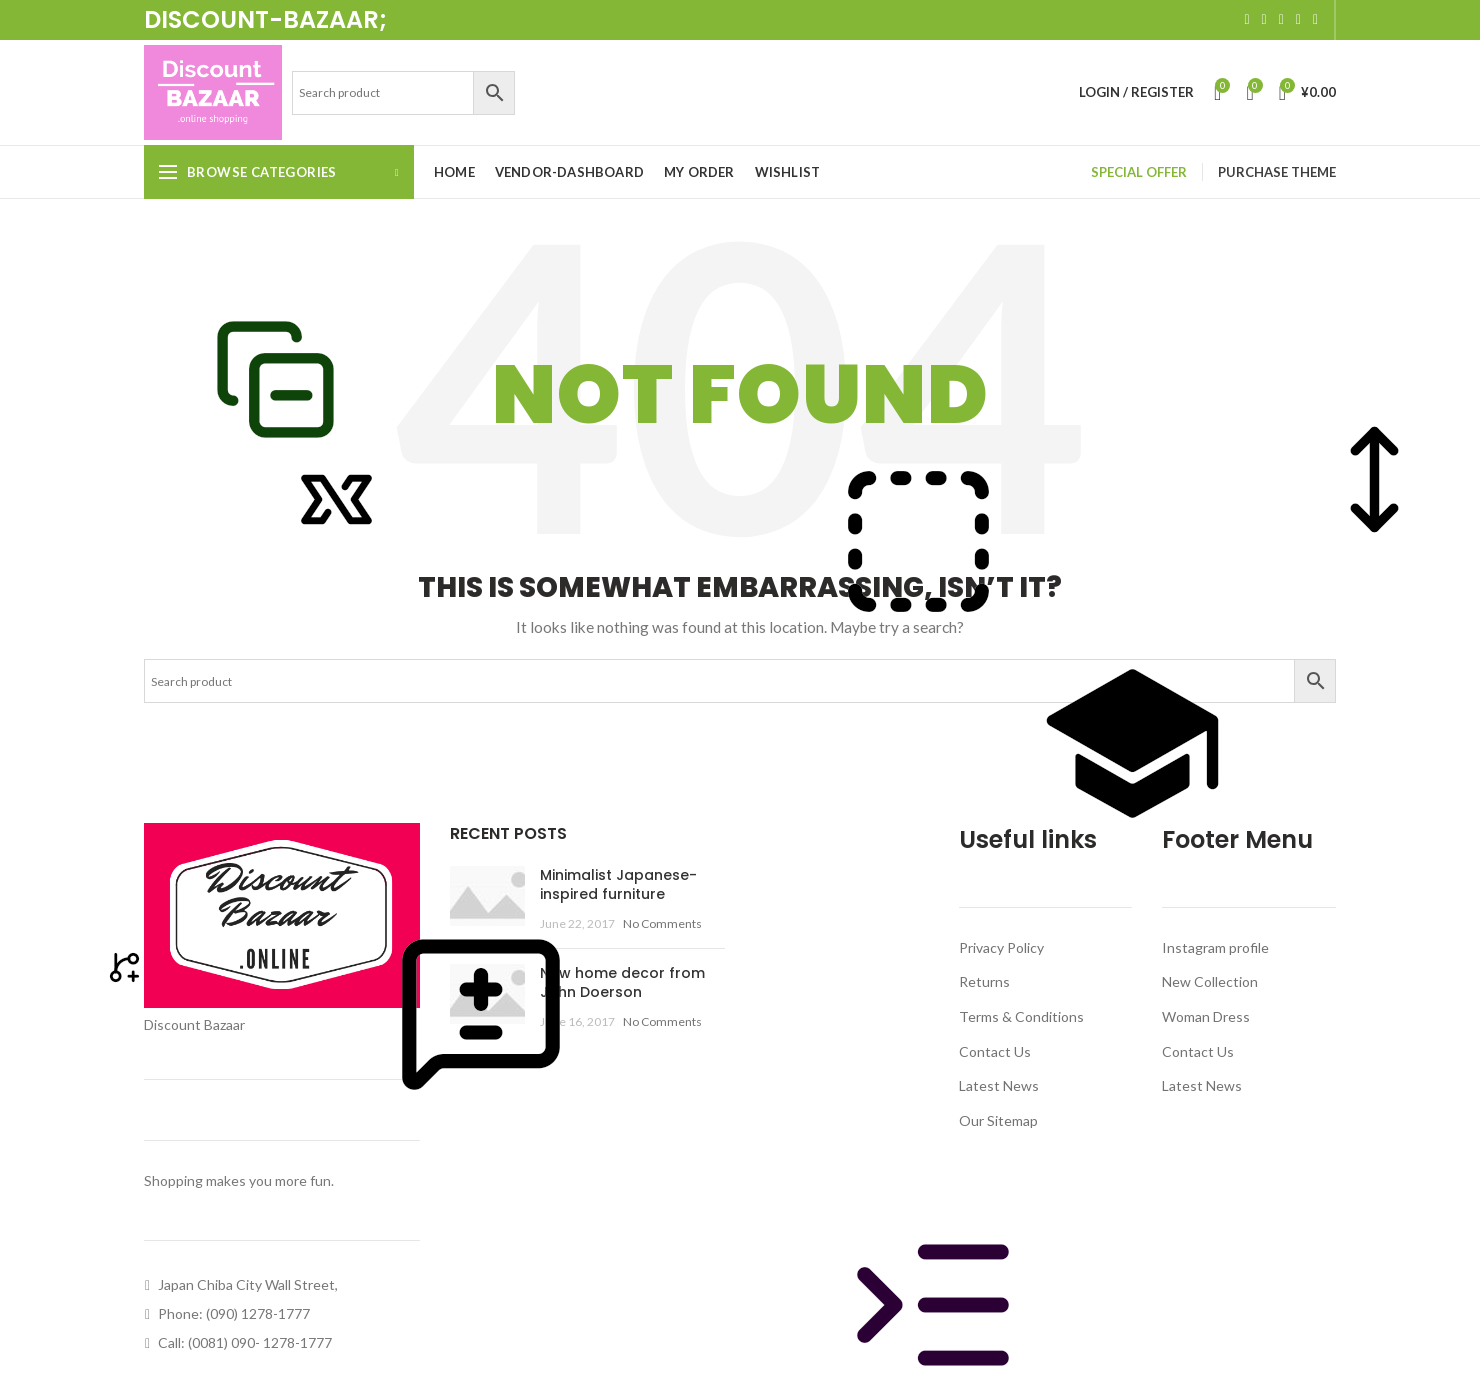  Describe the element at coordinates (124, 967) in the screenshot. I see `create a new git branch` at that location.